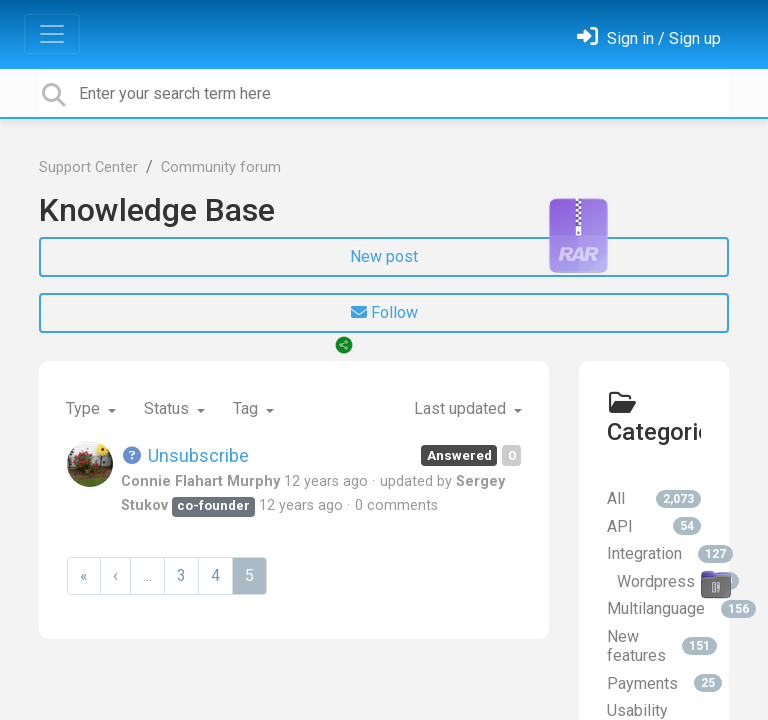  What do you see at coordinates (716, 584) in the screenshot?
I see `open templates folder` at bounding box center [716, 584].